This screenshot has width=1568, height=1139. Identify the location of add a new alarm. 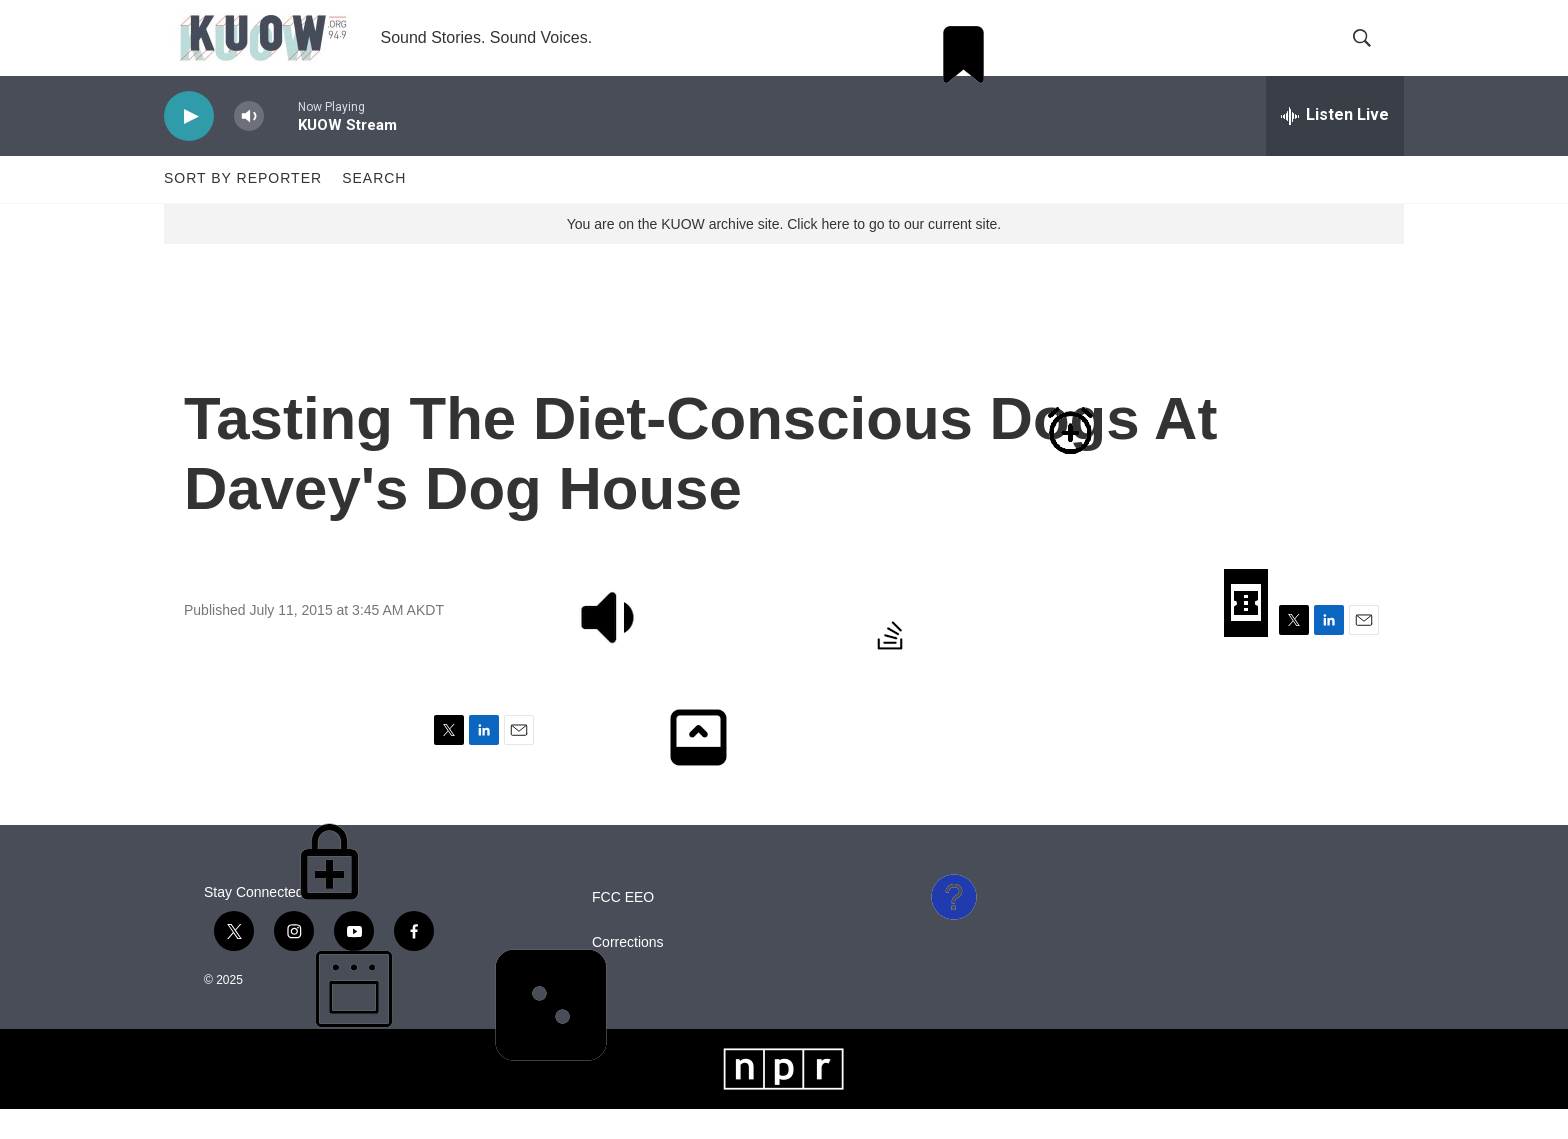
(1070, 430).